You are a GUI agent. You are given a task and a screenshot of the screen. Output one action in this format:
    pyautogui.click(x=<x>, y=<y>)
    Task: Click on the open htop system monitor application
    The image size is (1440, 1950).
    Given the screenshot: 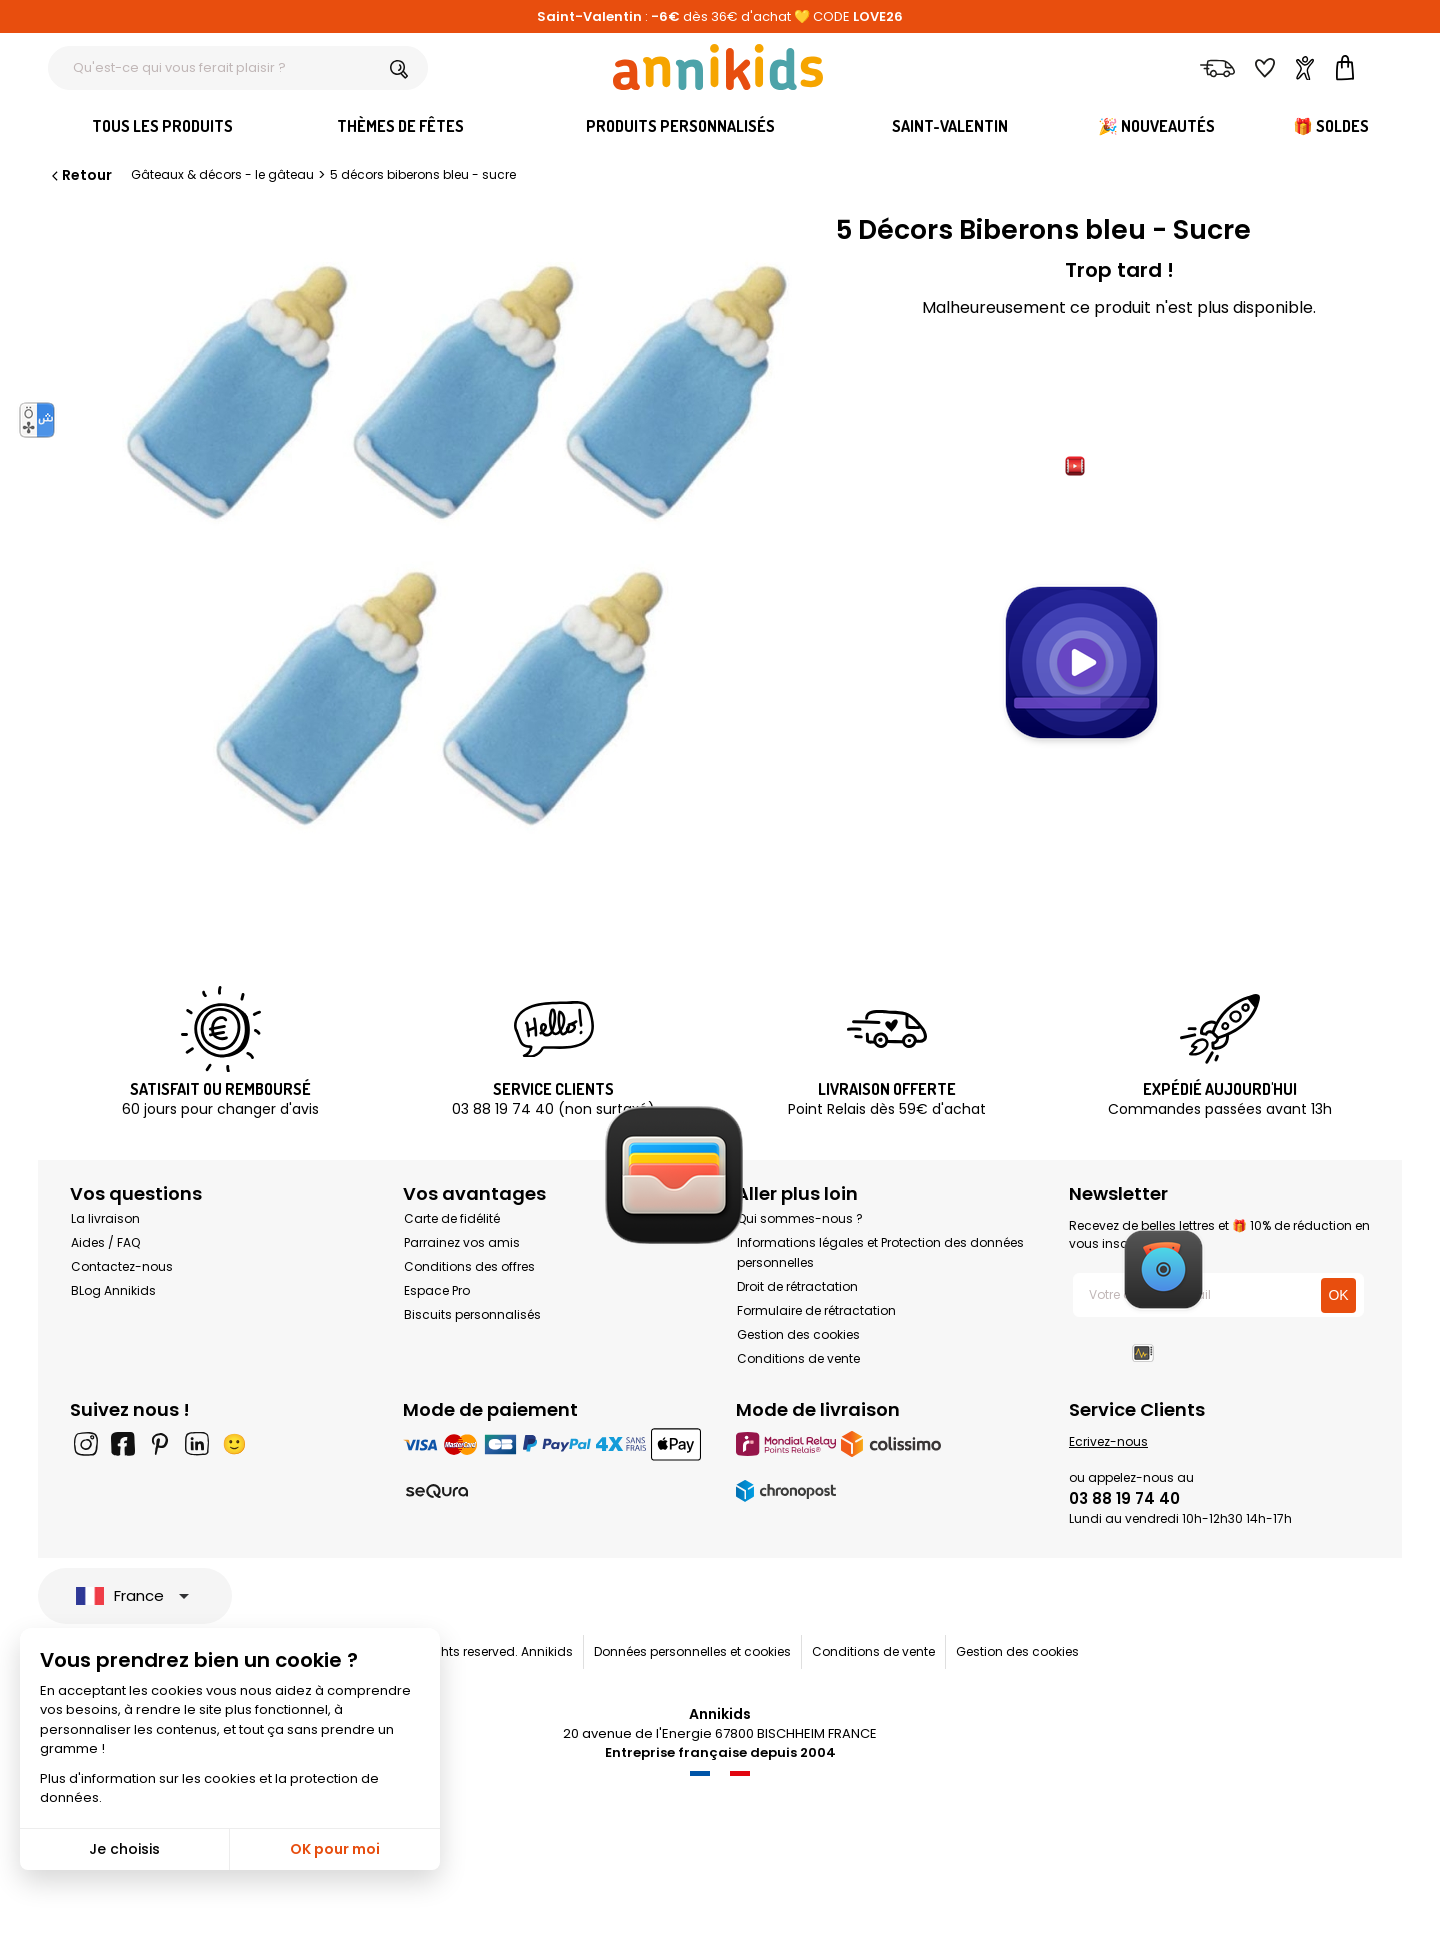 What is the action you would take?
    pyautogui.click(x=1143, y=1353)
    